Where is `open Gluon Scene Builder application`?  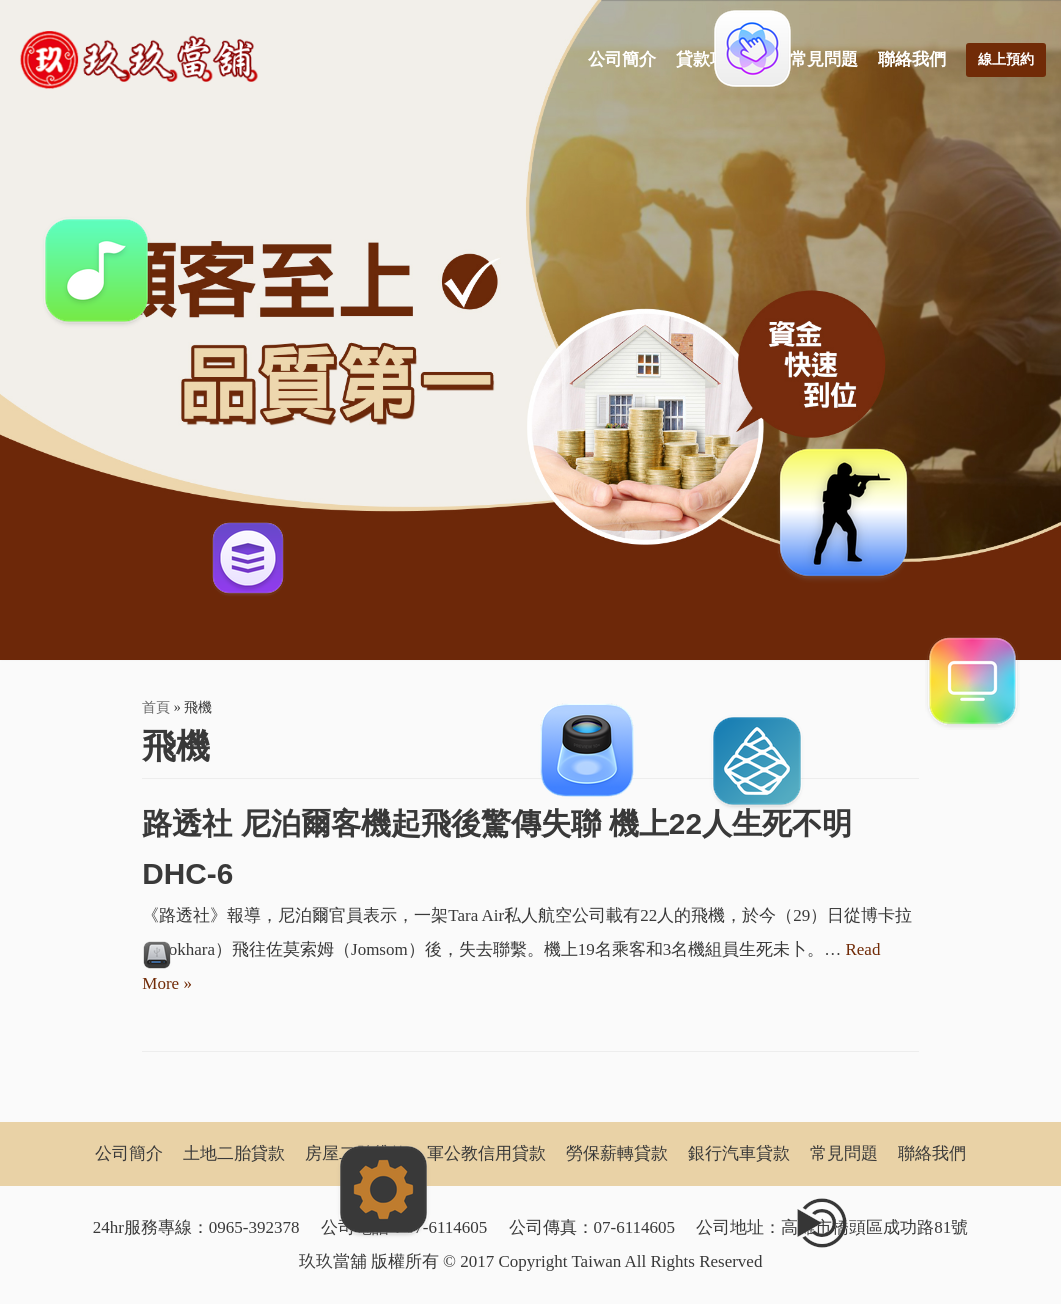 open Gluon Scene Builder application is located at coordinates (750, 49).